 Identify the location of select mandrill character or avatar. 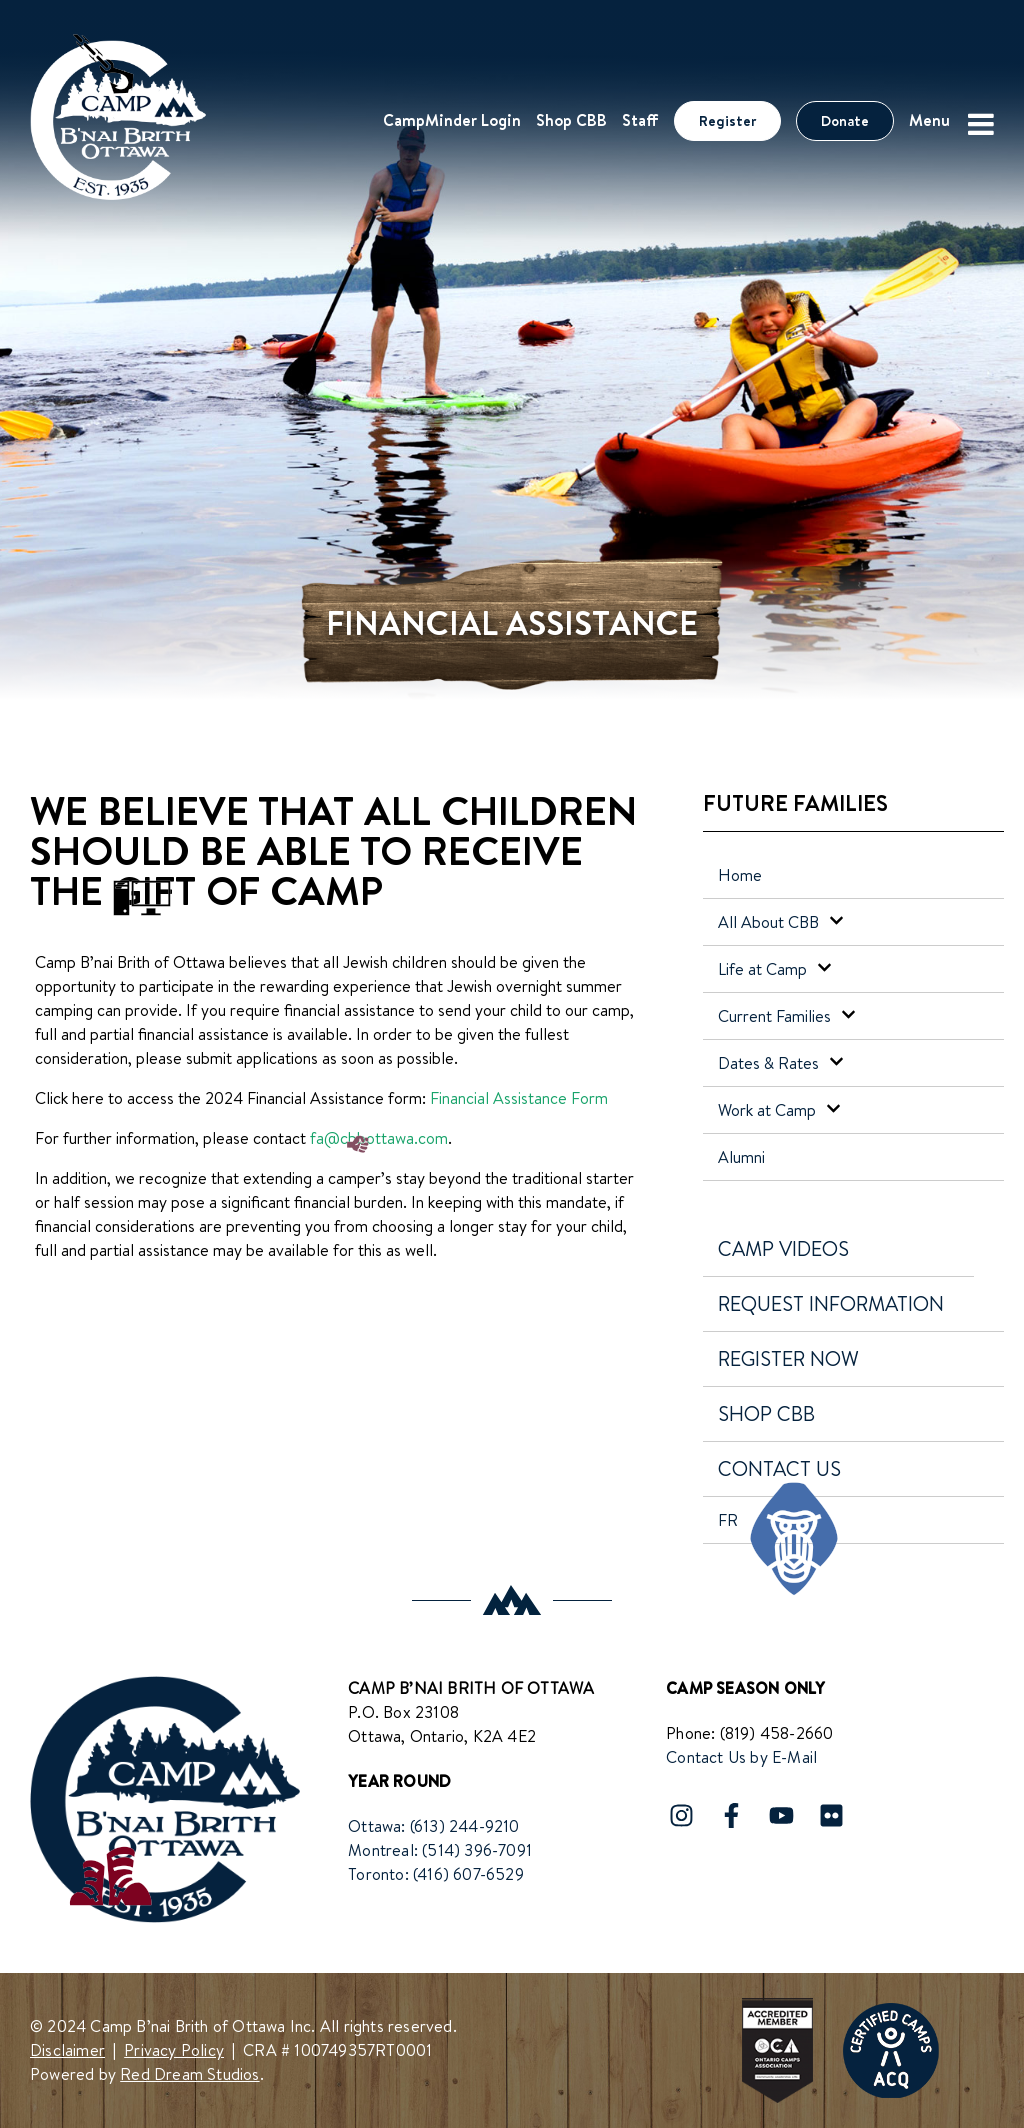
(794, 1539).